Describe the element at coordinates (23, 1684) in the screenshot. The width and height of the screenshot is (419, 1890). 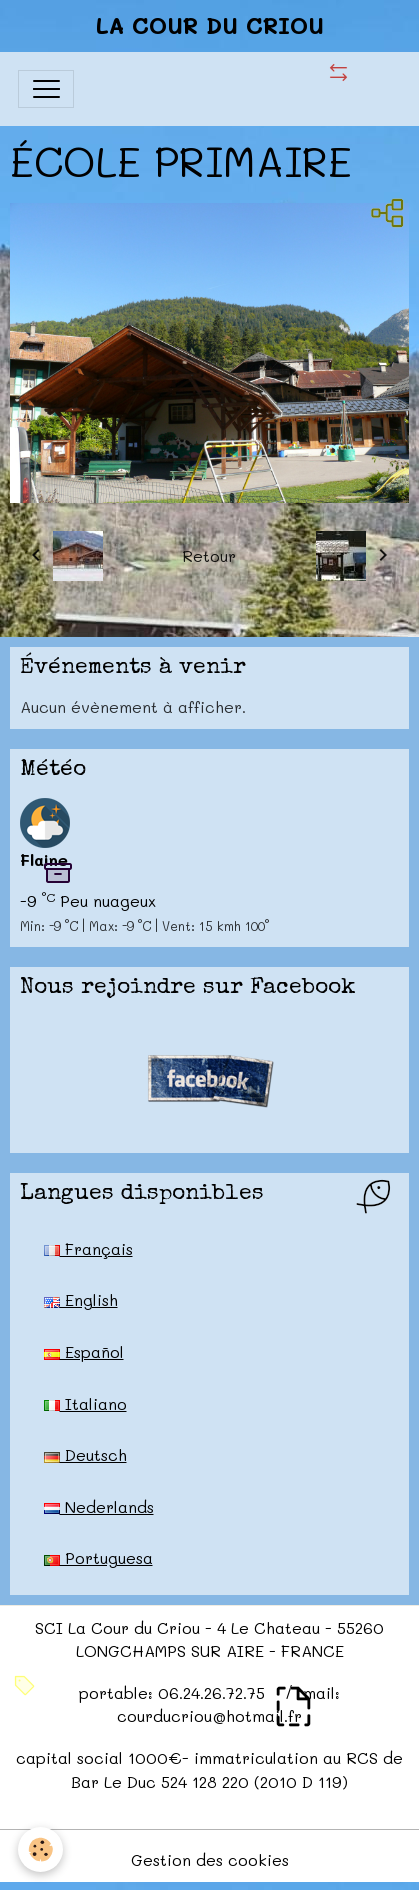
I see `add a tag or label to an item` at that location.